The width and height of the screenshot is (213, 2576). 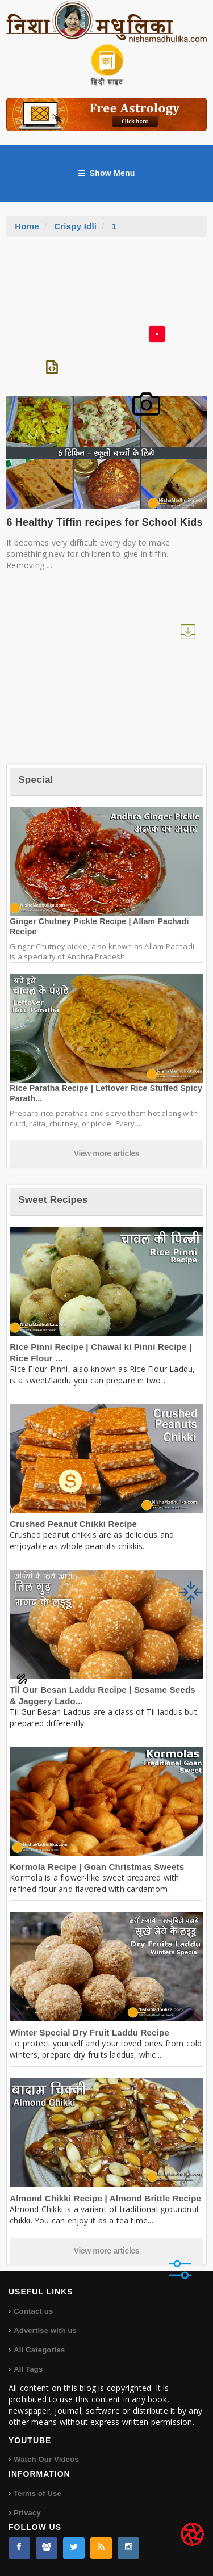 What do you see at coordinates (191, 1592) in the screenshot?
I see `collapse or minimize content` at bounding box center [191, 1592].